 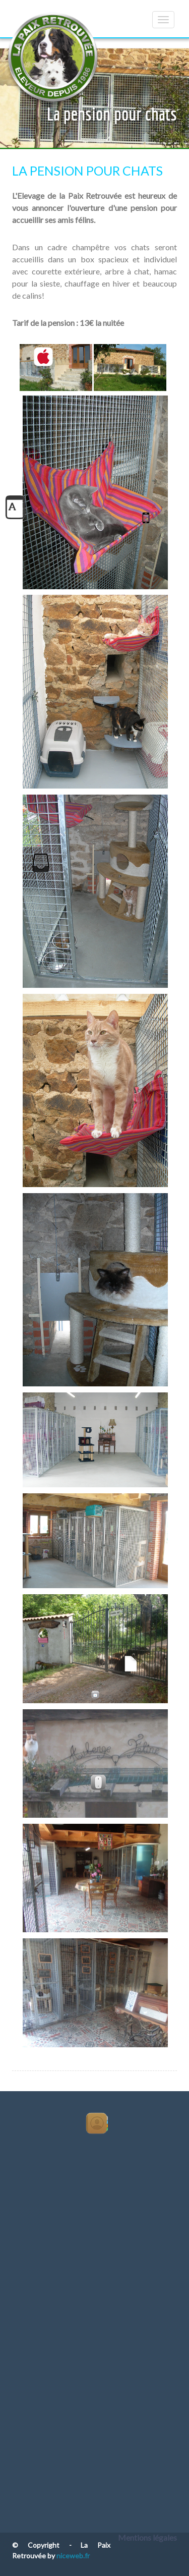 I want to click on access contacts or address book, so click(x=96, y=2123).